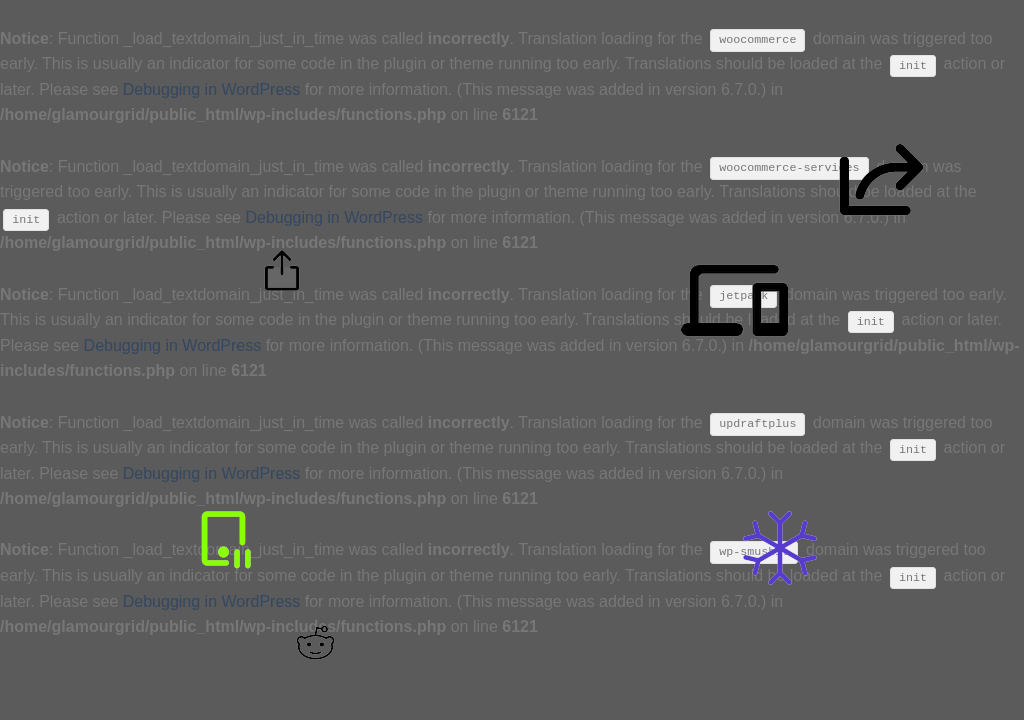 This screenshot has width=1024, height=720. I want to click on export or share content to another app, so click(282, 272).